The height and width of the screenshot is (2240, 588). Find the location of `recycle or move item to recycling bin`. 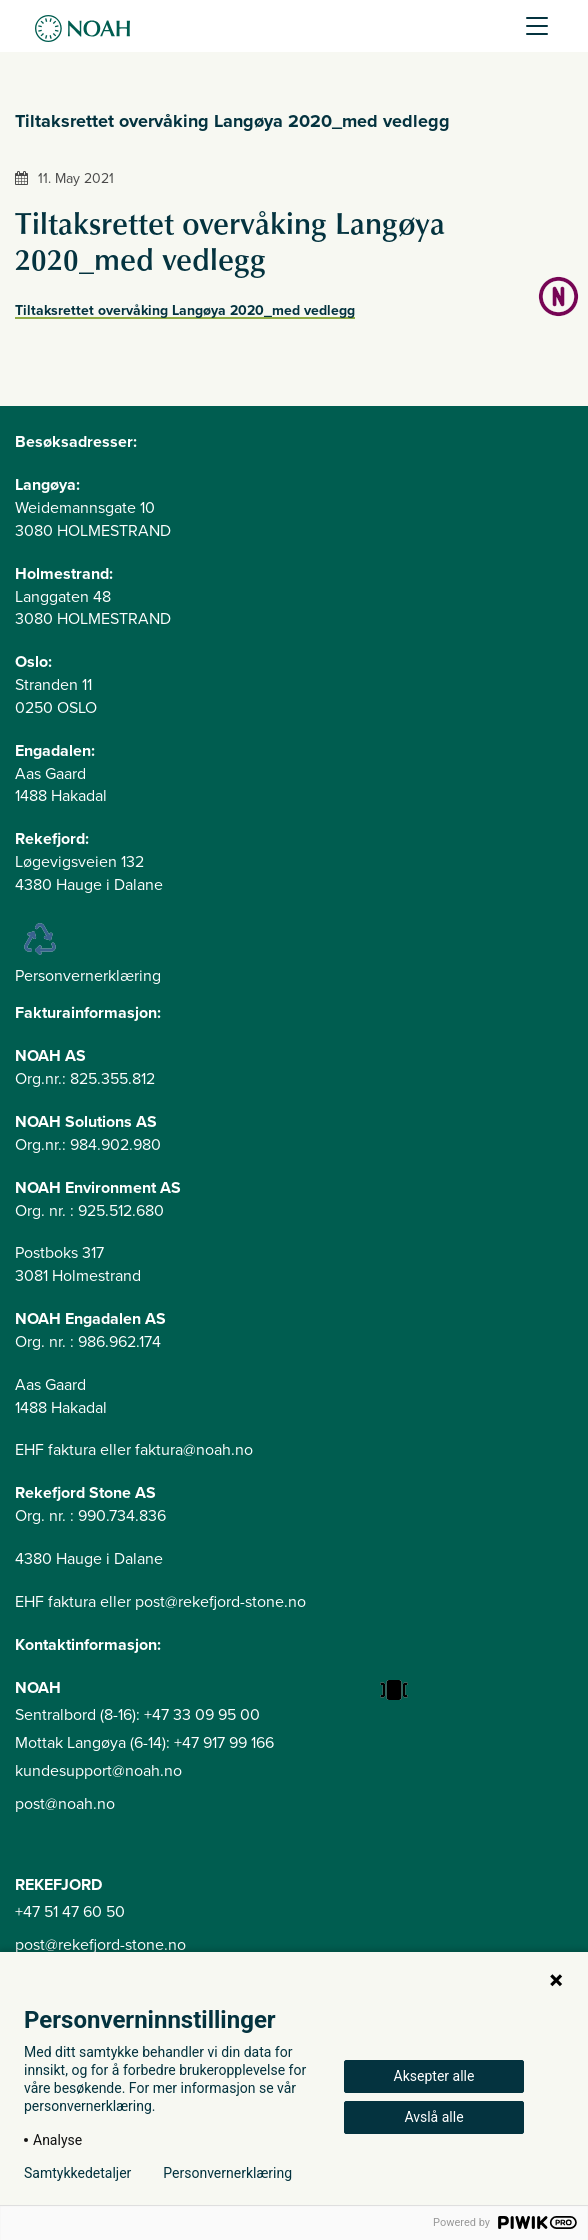

recycle or move item to recycling bin is located at coordinates (40, 939).